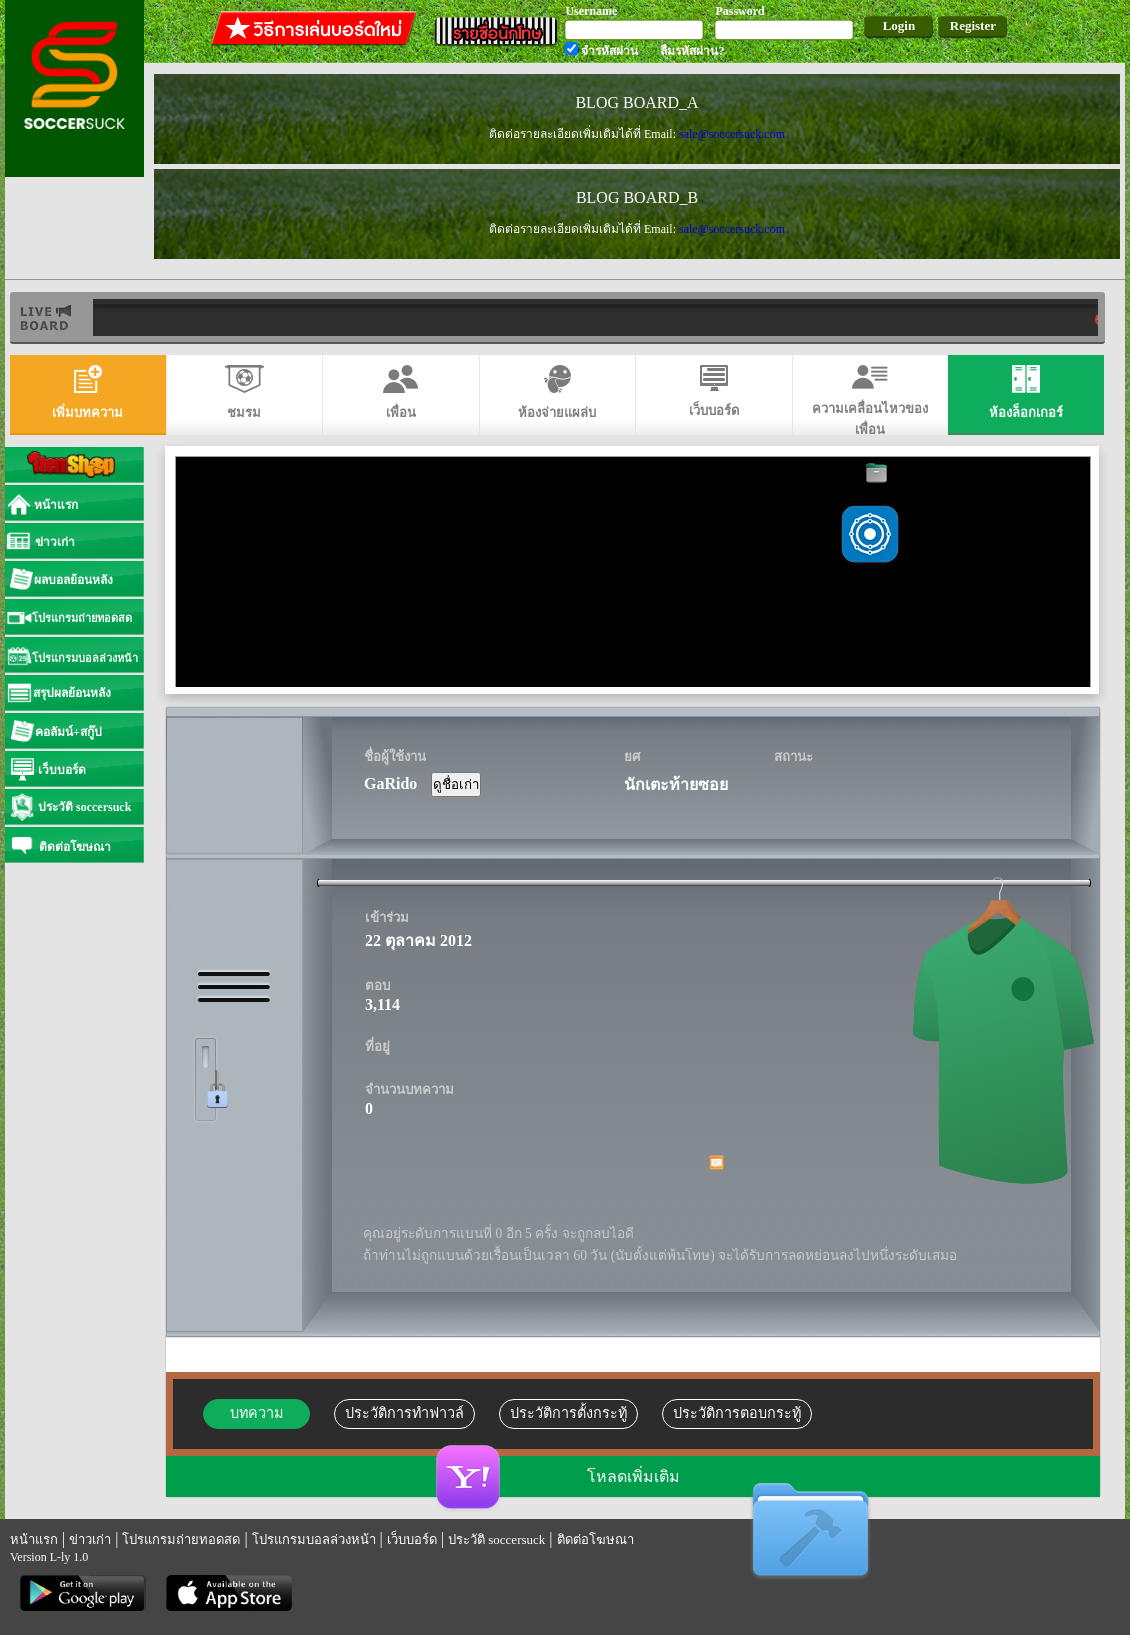 Image resolution: width=1130 pixels, height=1635 pixels. What do you see at coordinates (810, 1529) in the screenshot?
I see `open the utilities folder` at bounding box center [810, 1529].